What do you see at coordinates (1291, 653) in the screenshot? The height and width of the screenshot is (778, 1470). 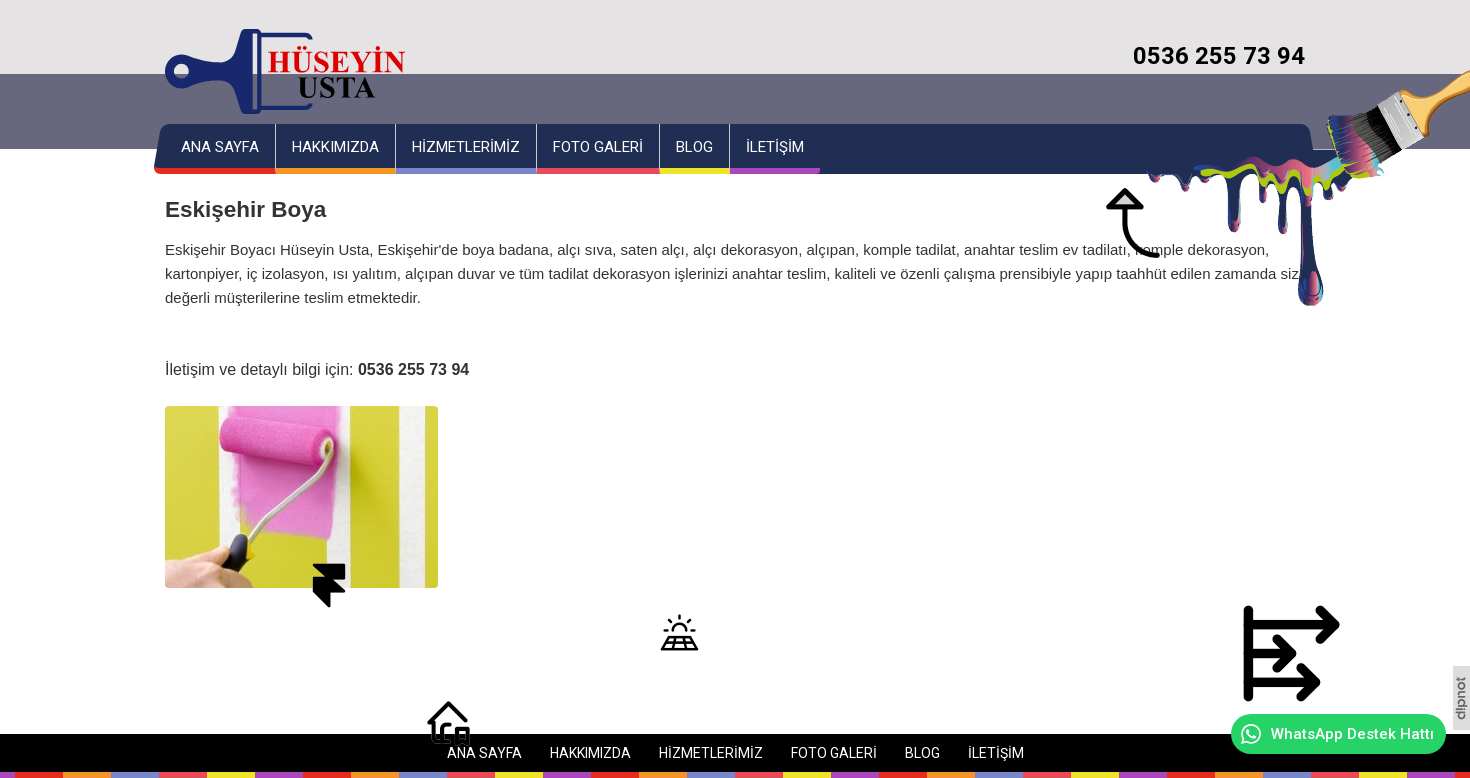 I see `view data flow or process direction` at bounding box center [1291, 653].